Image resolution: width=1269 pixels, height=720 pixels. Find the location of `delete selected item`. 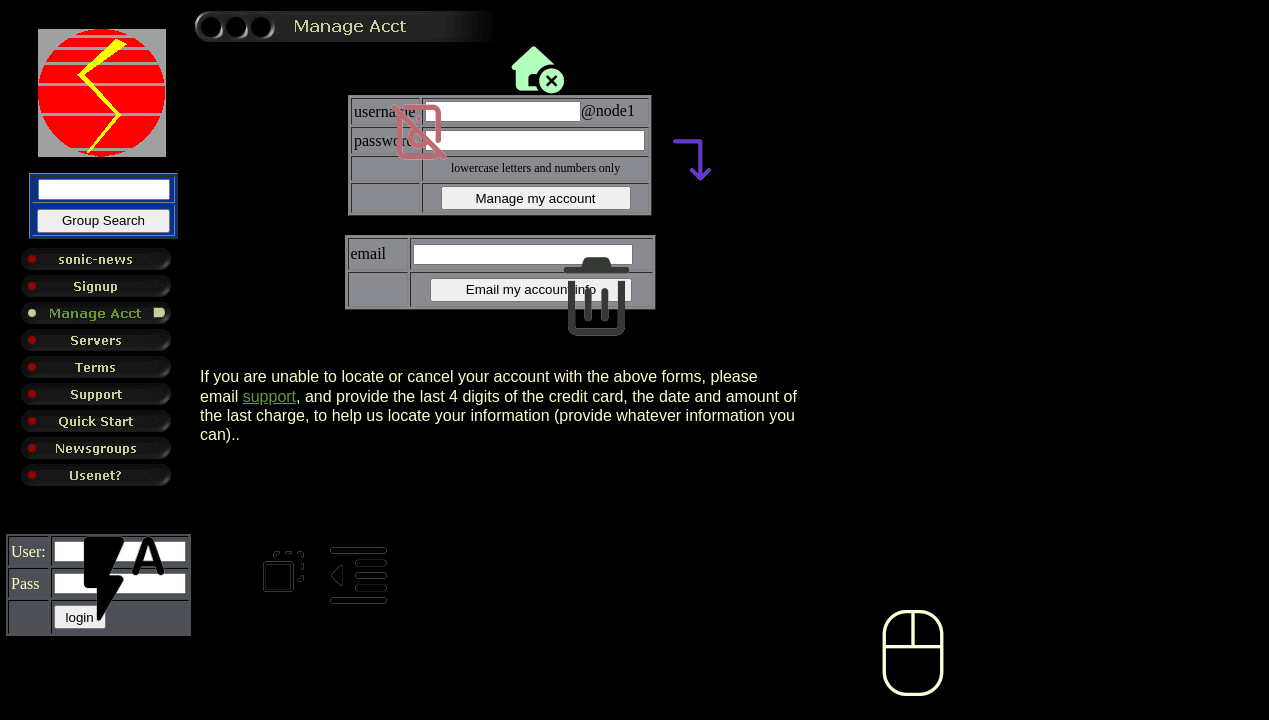

delete selected item is located at coordinates (596, 297).